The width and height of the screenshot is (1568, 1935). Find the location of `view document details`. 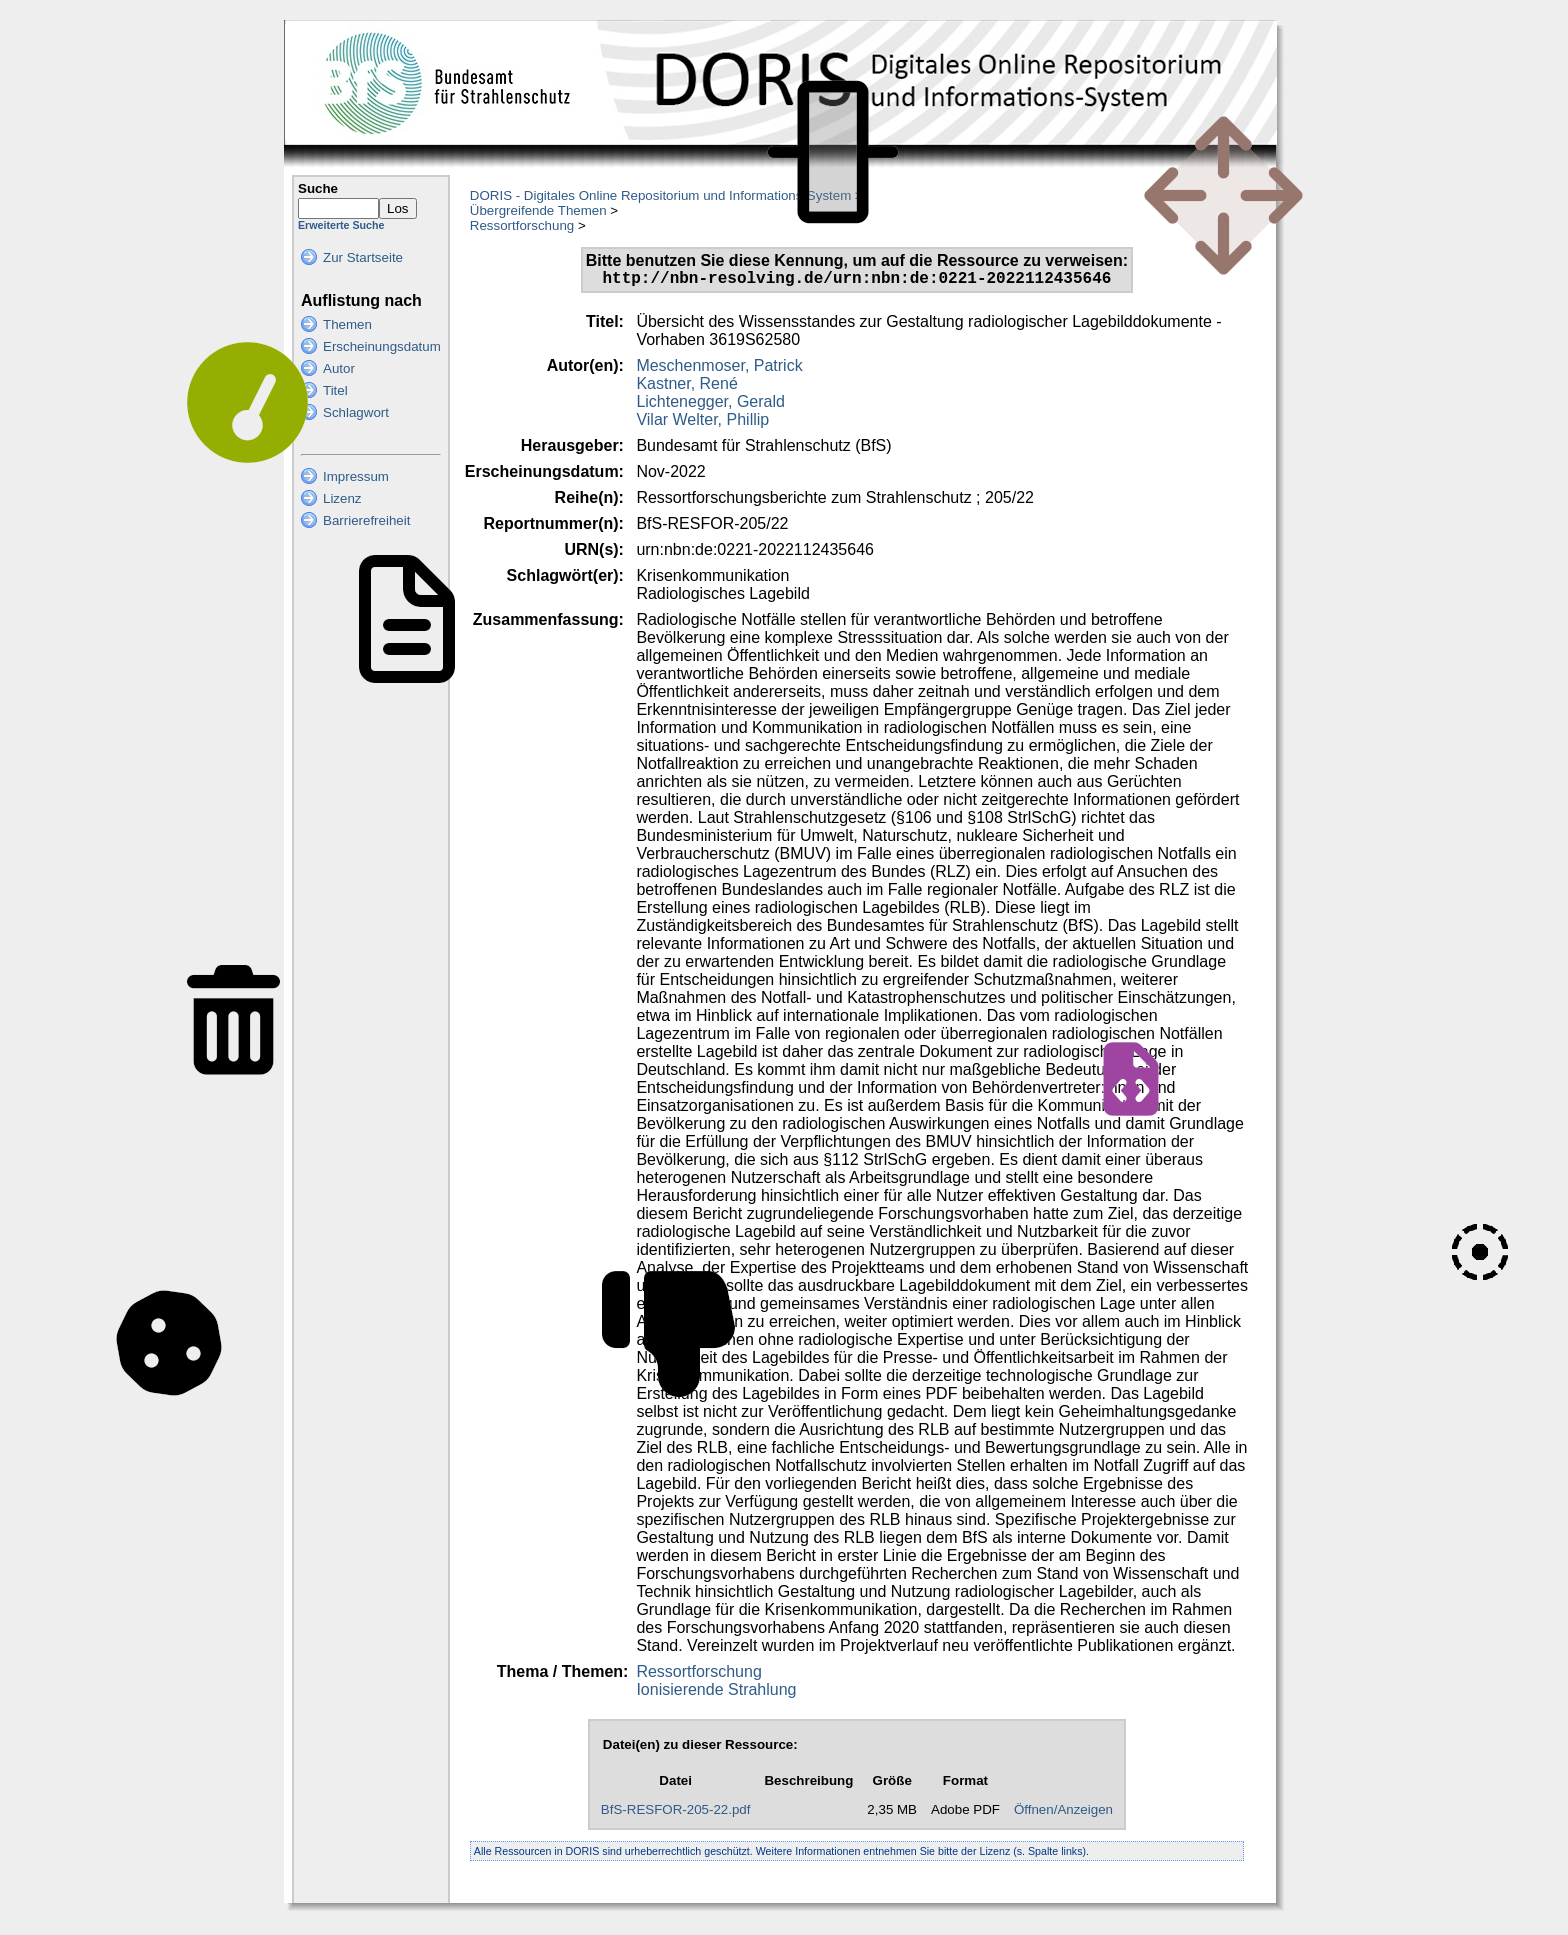

view document details is located at coordinates (407, 619).